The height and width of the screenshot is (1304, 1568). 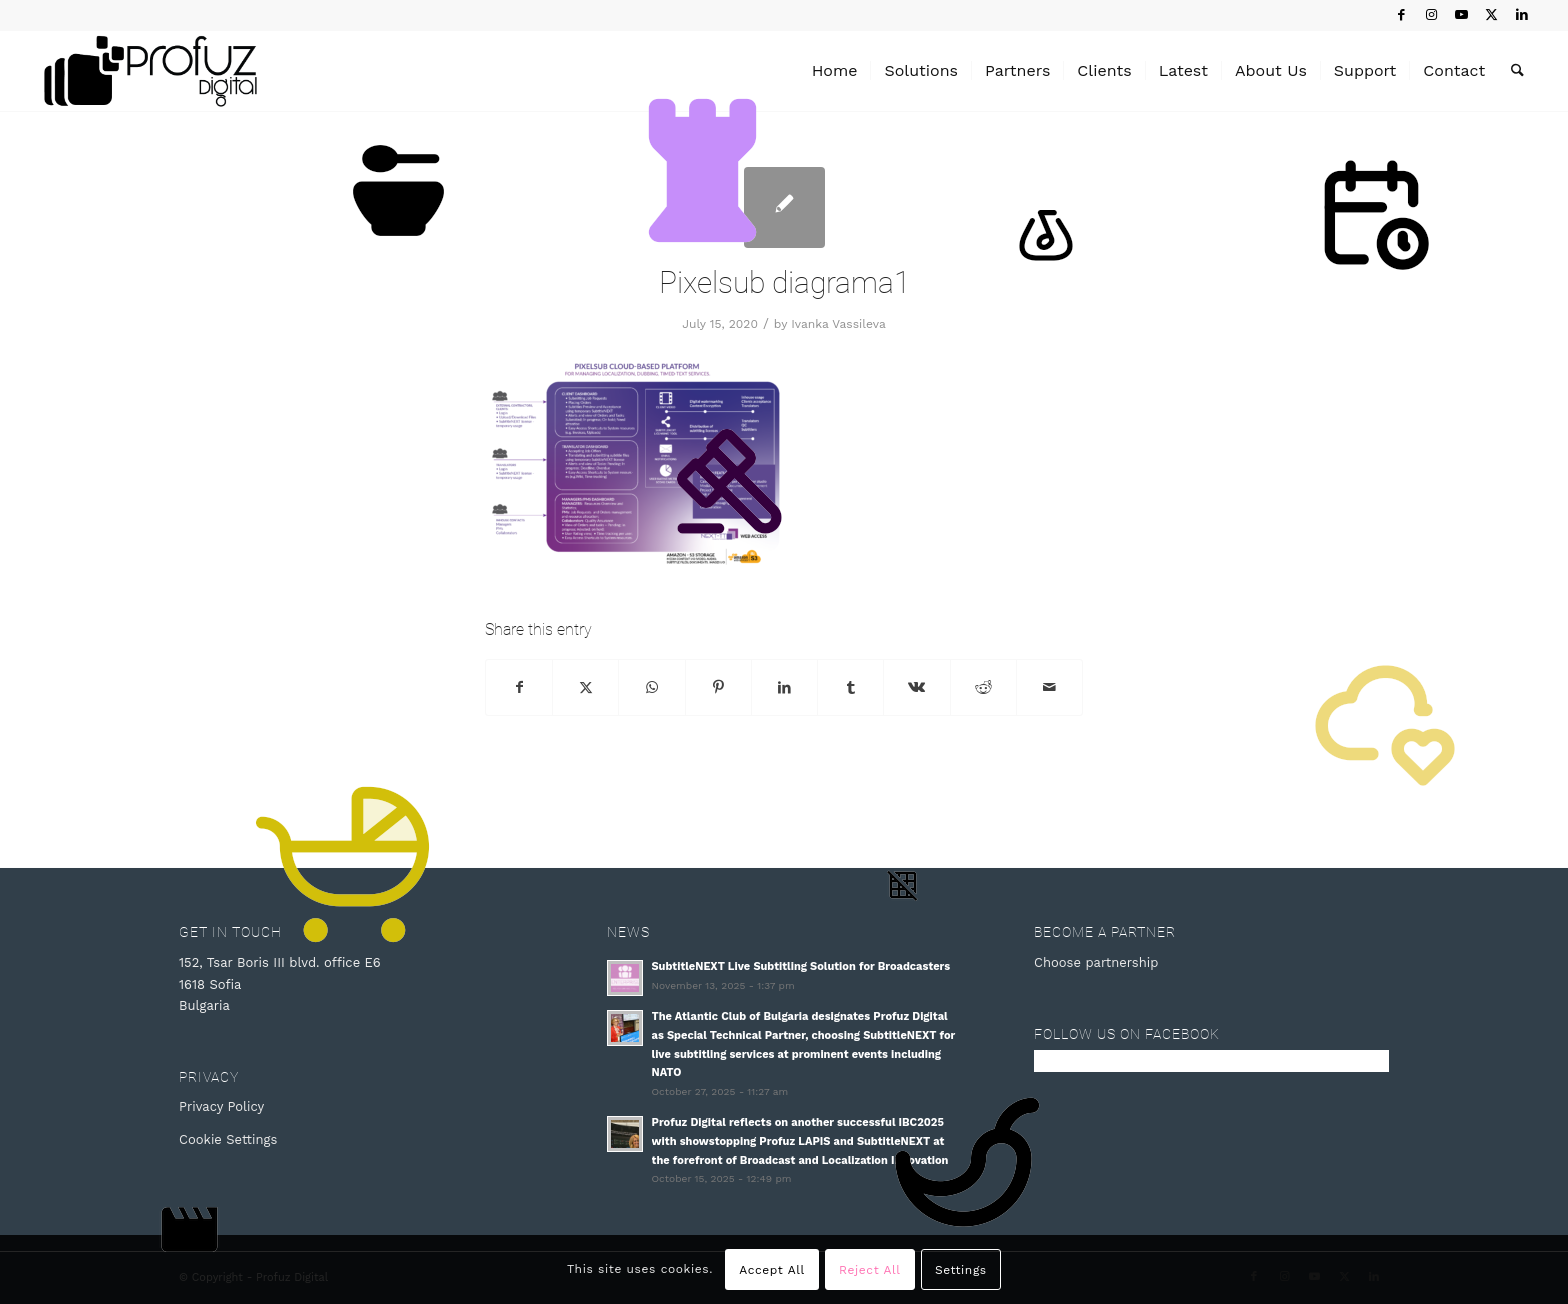 I want to click on access legal or court-related information, so click(x=729, y=481).